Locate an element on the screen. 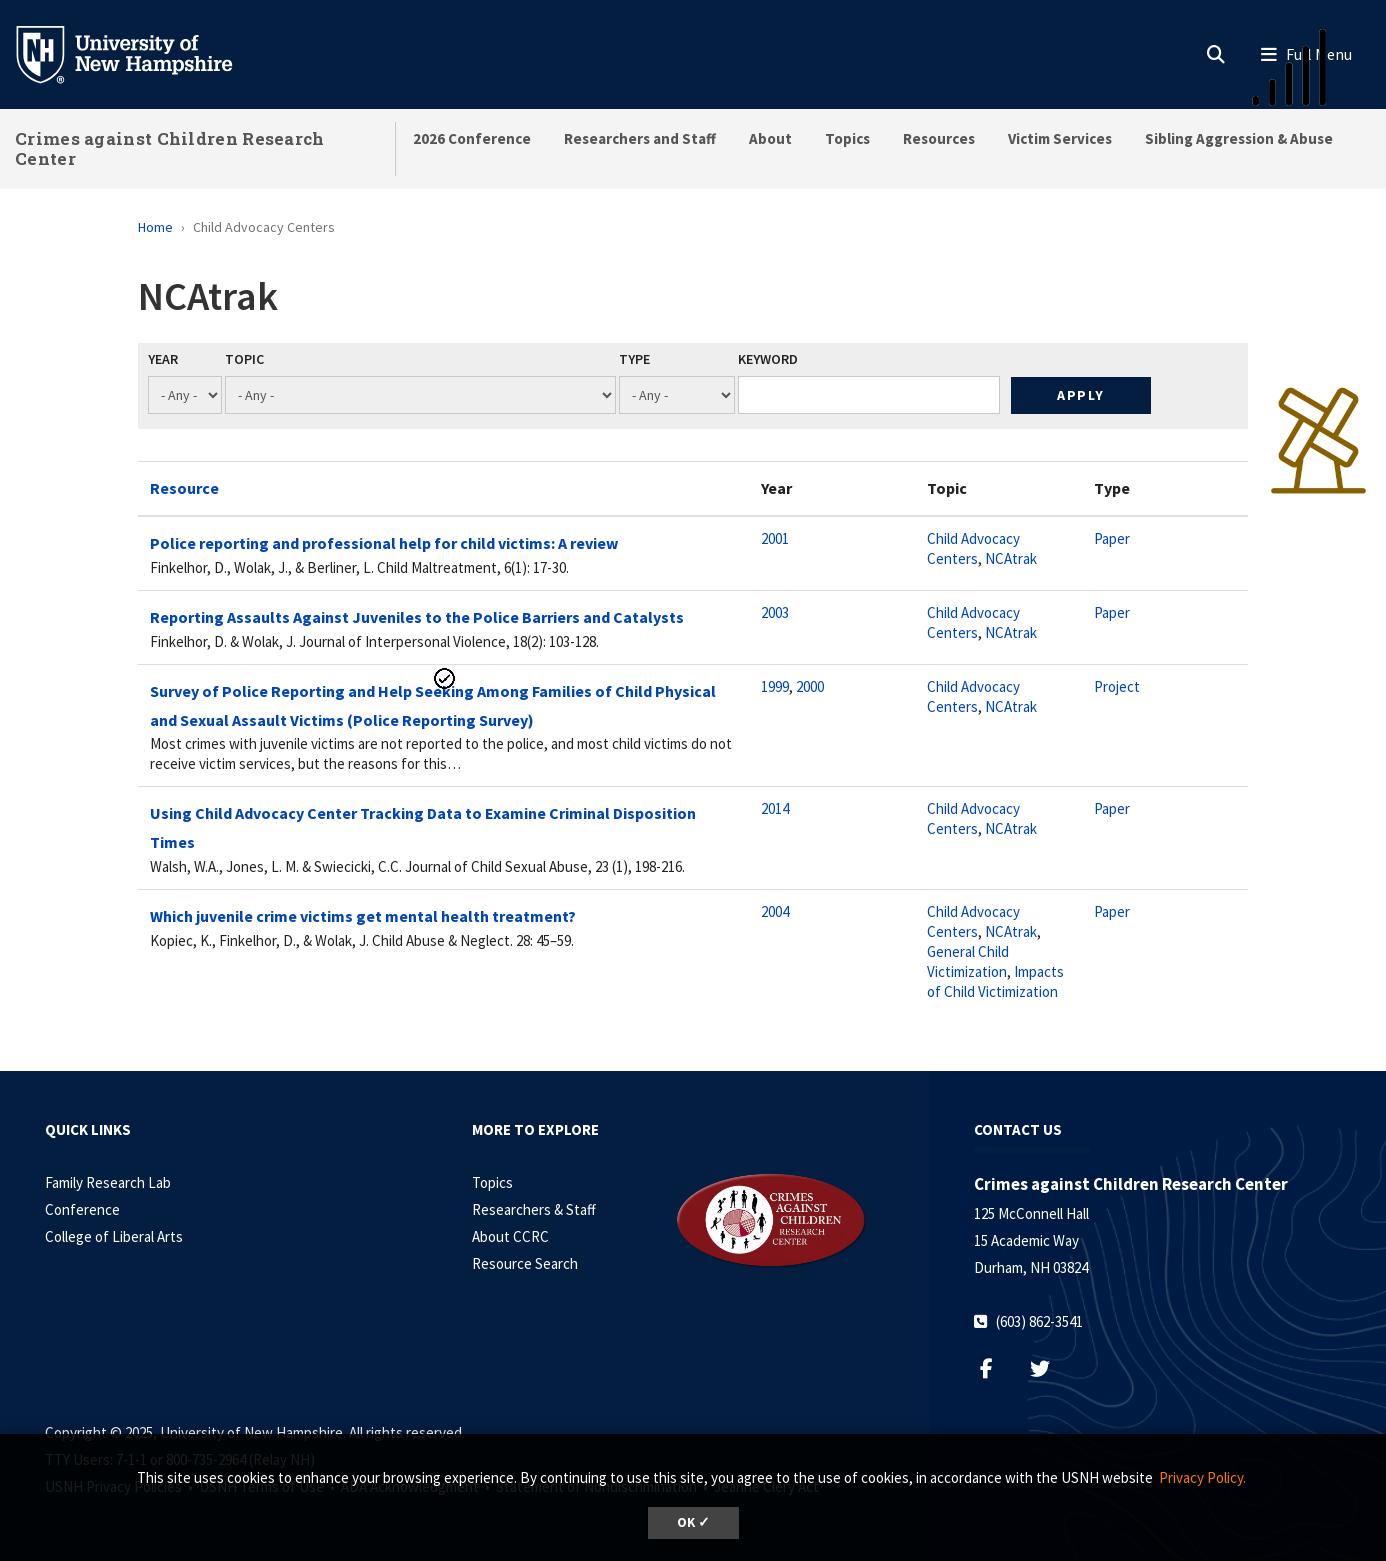  indicates task or action completed successfully is located at coordinates (444, 678).